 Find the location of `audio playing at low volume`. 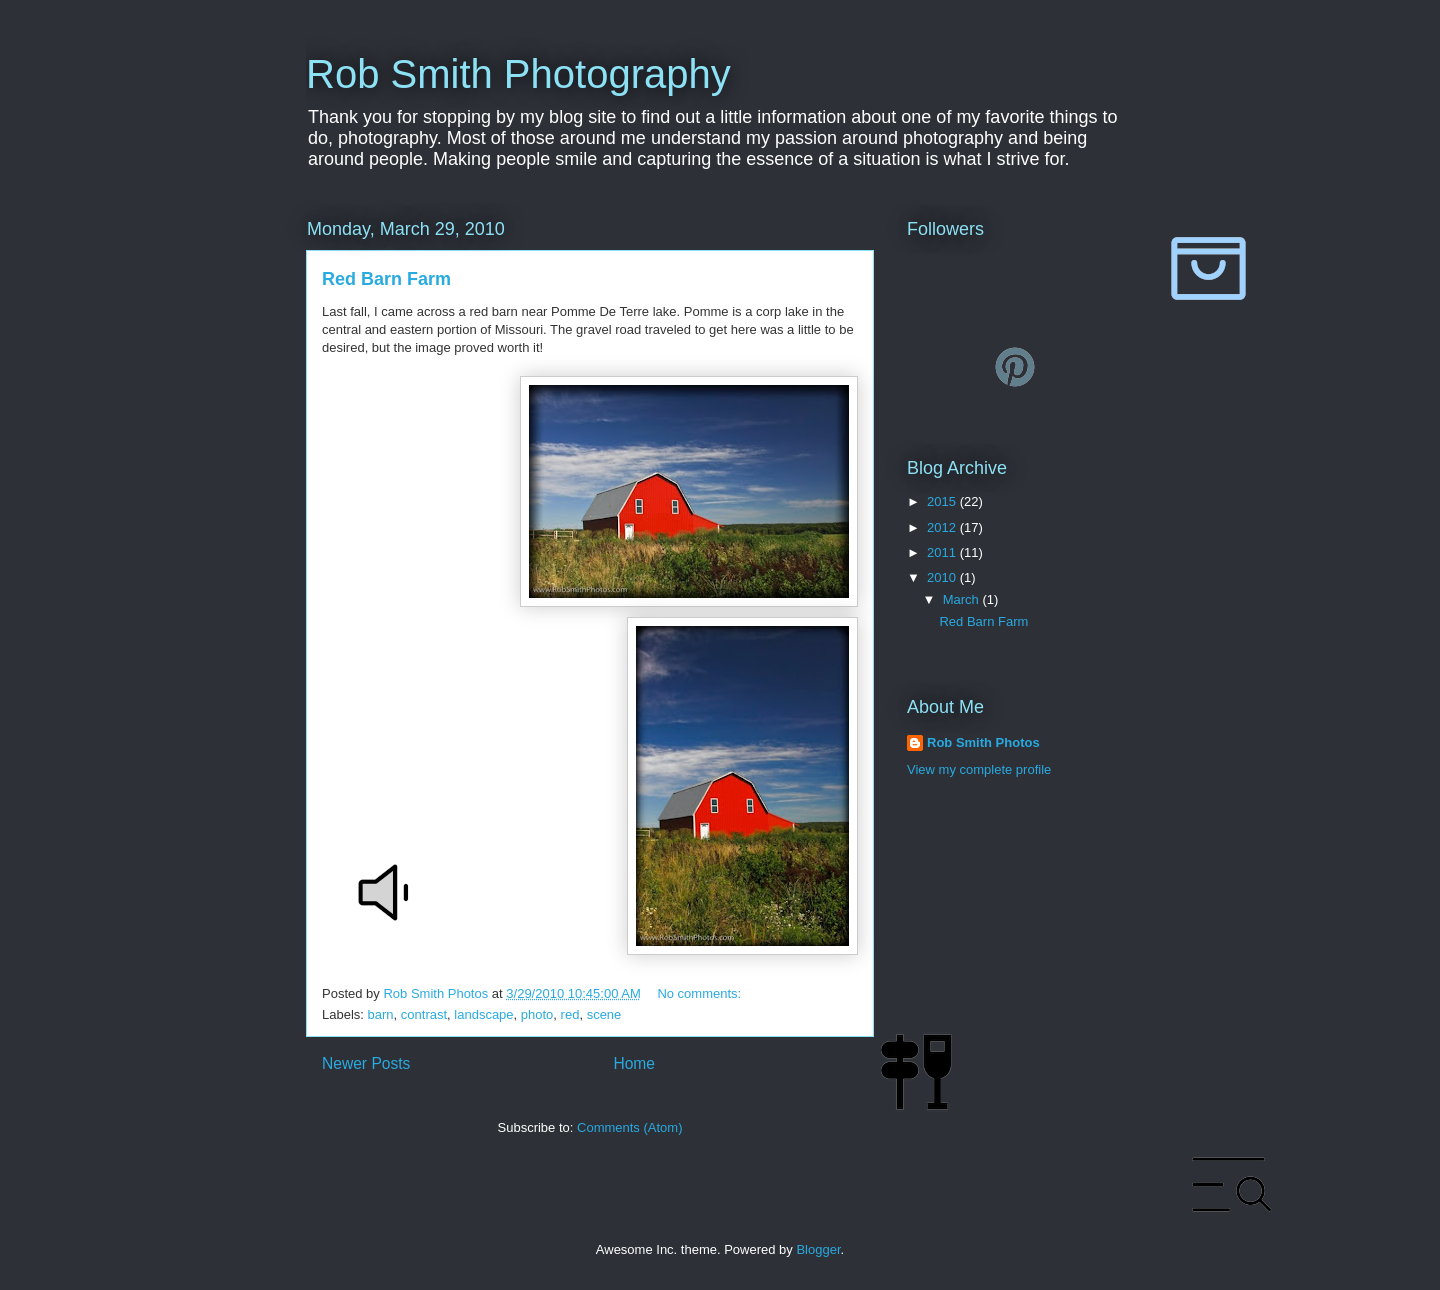

audio playing at low volume is located at coordinates (386, 892).